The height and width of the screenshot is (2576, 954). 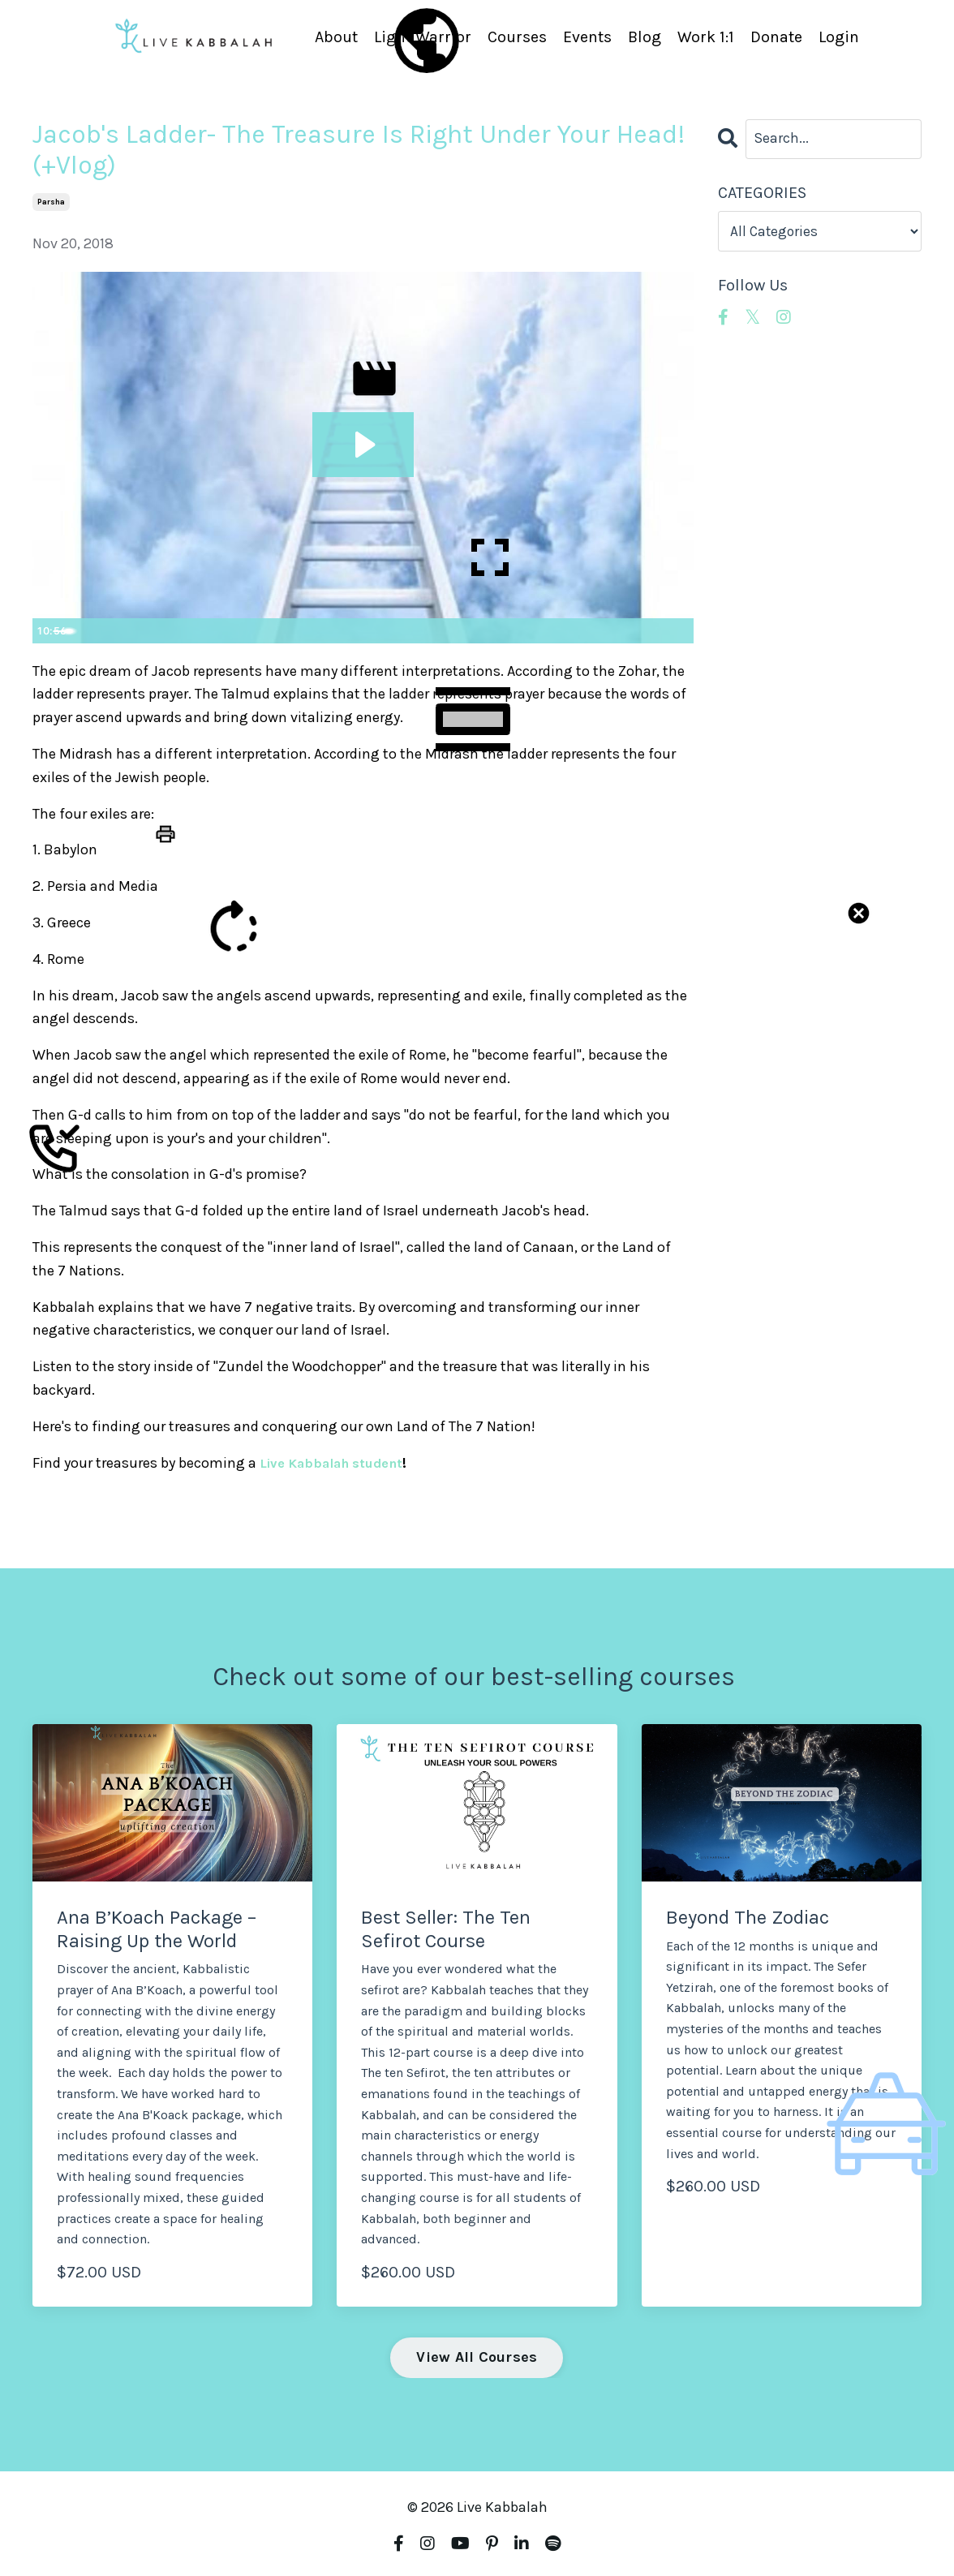 What do you see at coordinates (886, 2131) in the screenshot?
I see `request a taxi or cab ride` at bounding box center [886, 2131].